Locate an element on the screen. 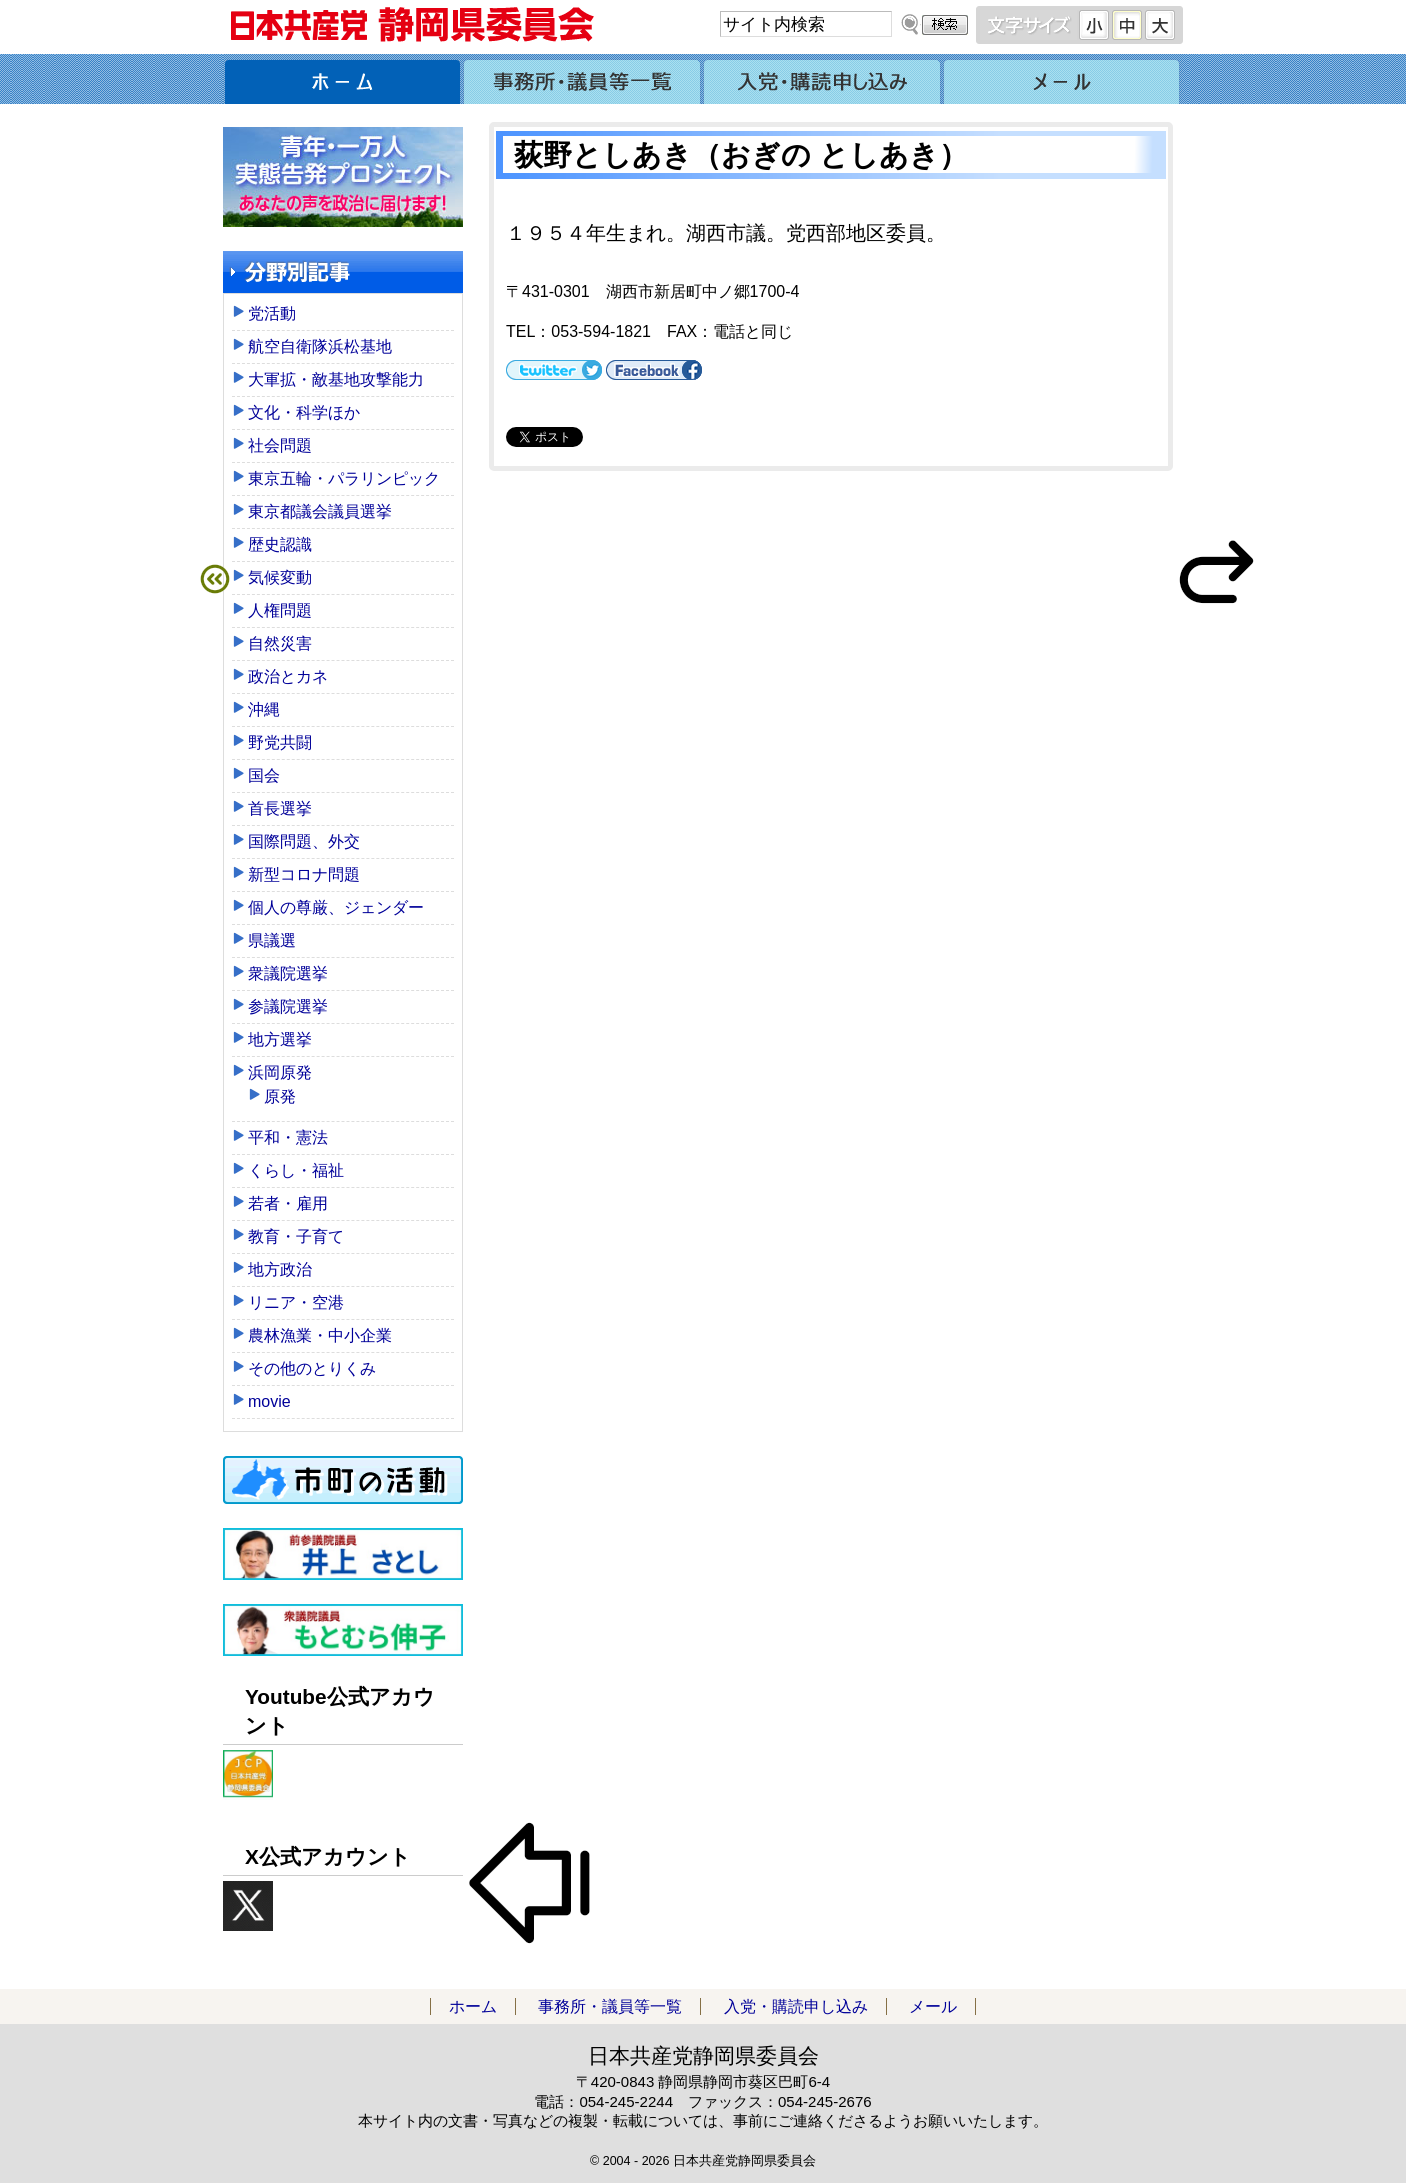 The height and width of the screenshot is (2183, 1406). go back to the beginning is located at coordinates (215, 579).